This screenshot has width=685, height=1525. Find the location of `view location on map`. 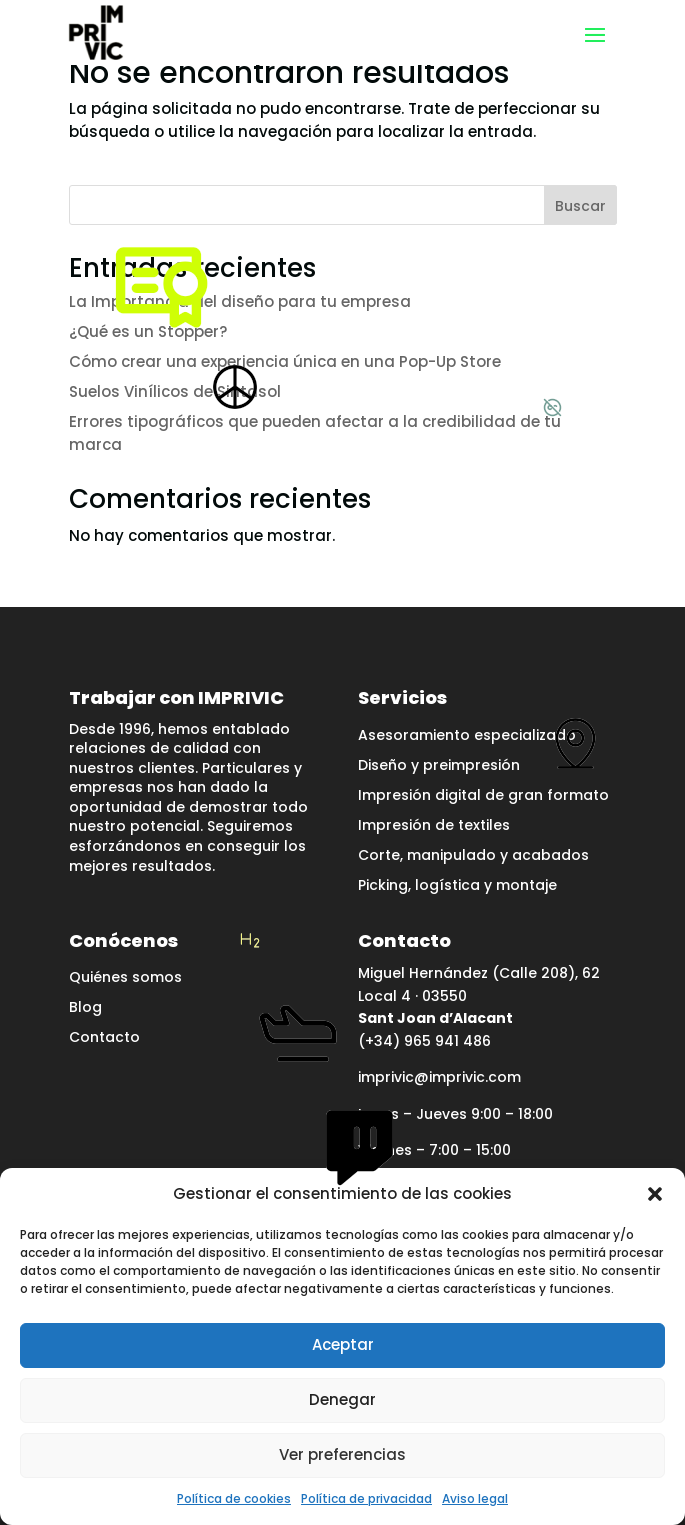

view location on map is located at coordinates (575, 743).